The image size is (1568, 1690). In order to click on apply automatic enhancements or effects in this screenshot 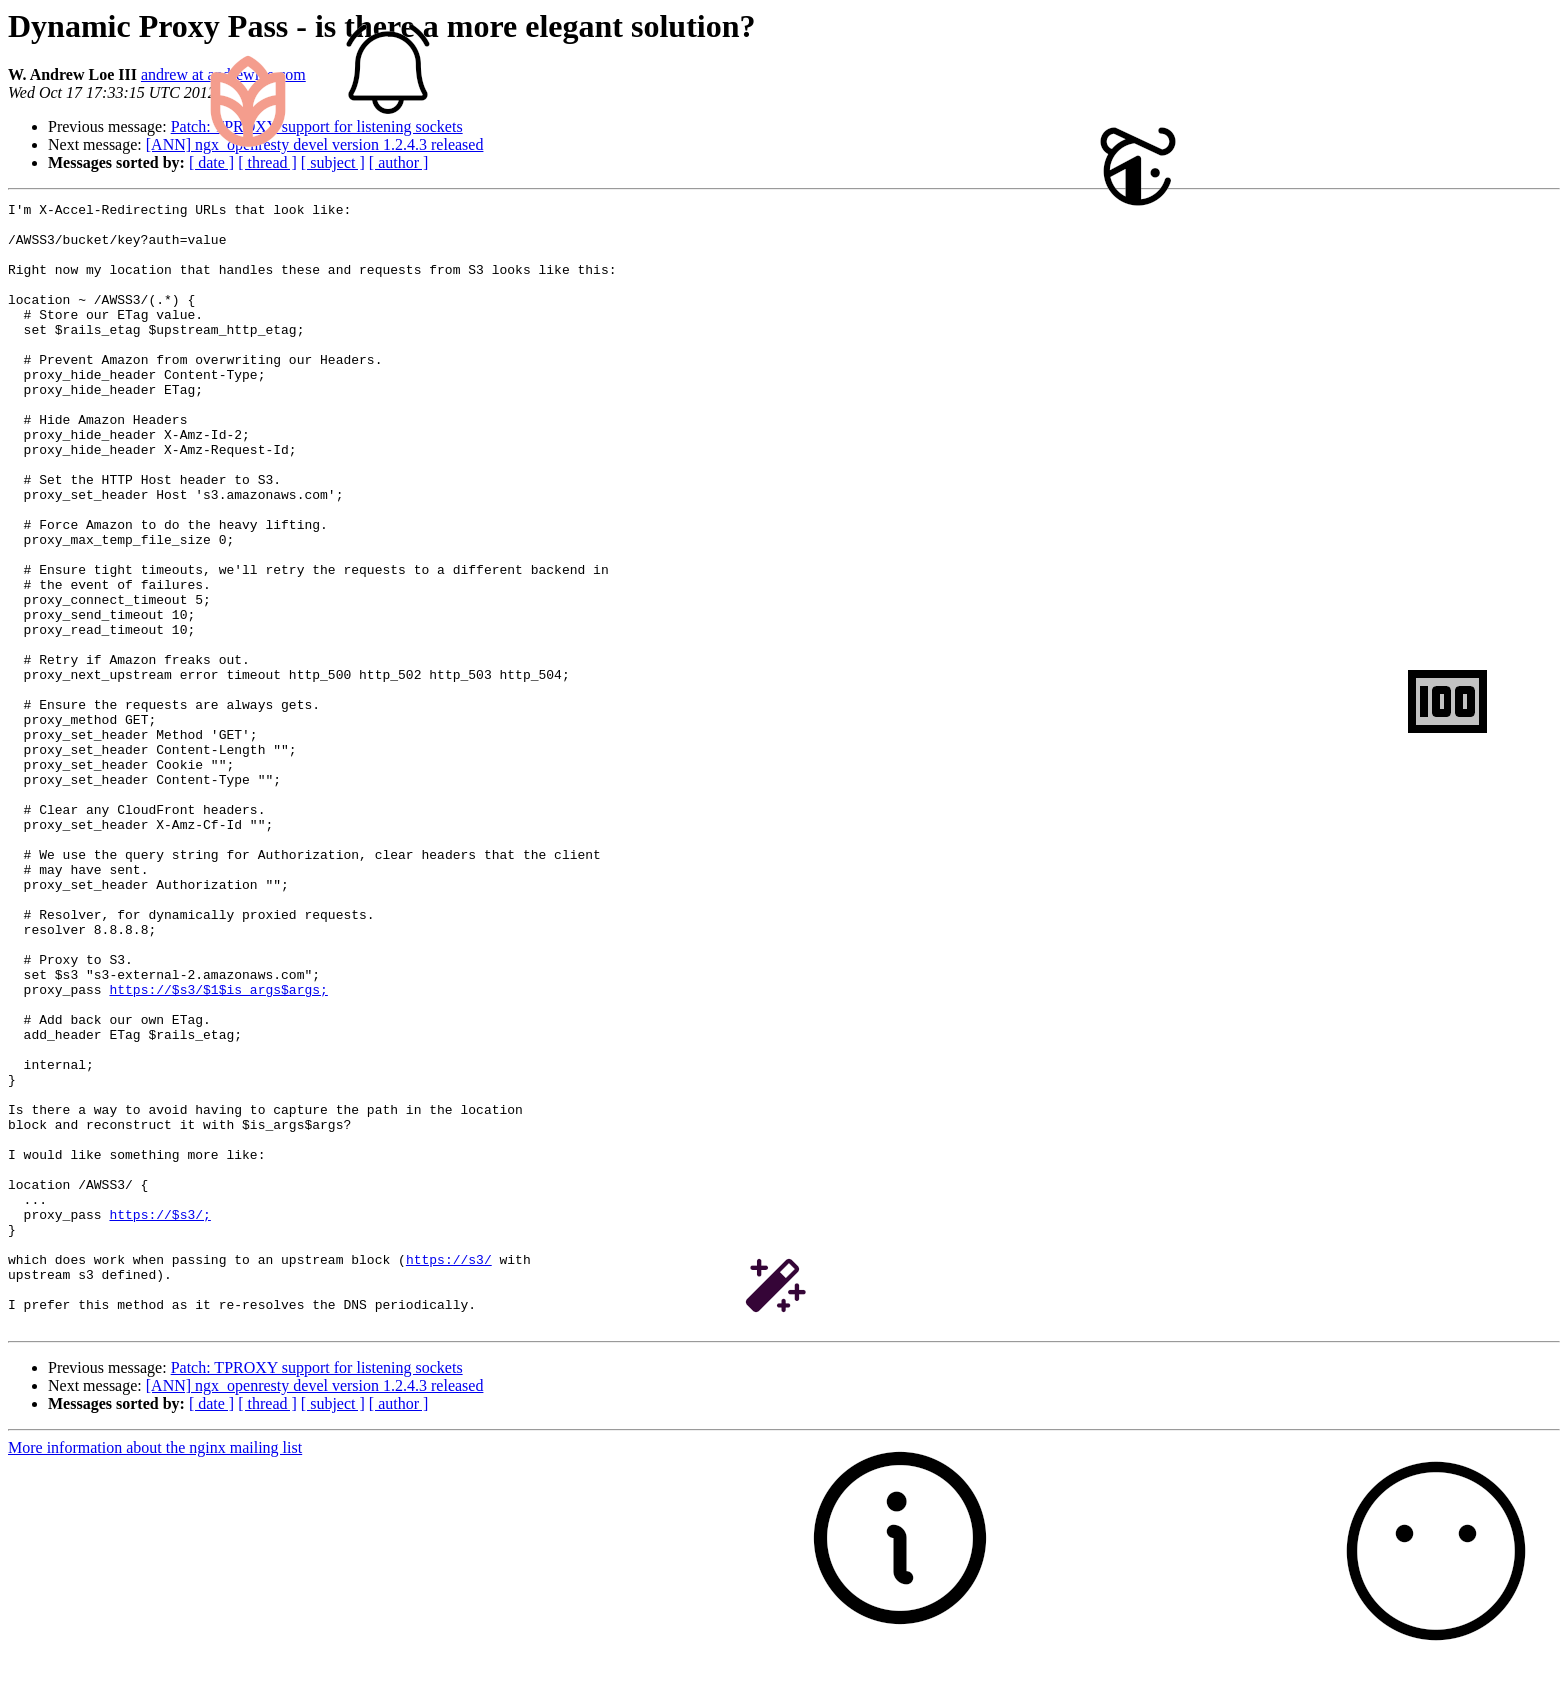, I will do `click(772, 1285)`.